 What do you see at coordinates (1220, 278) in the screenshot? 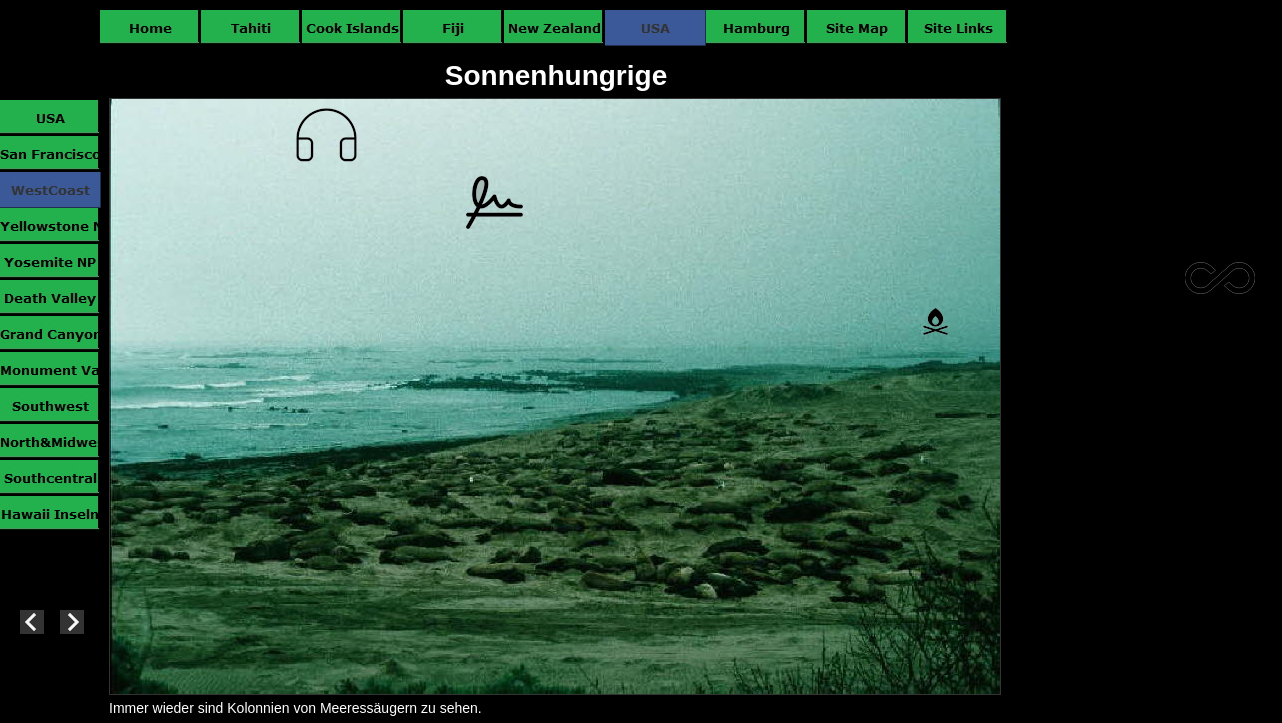
I see `indicates all-inclusive or unlimited features` at bounding box center [1220, 278].